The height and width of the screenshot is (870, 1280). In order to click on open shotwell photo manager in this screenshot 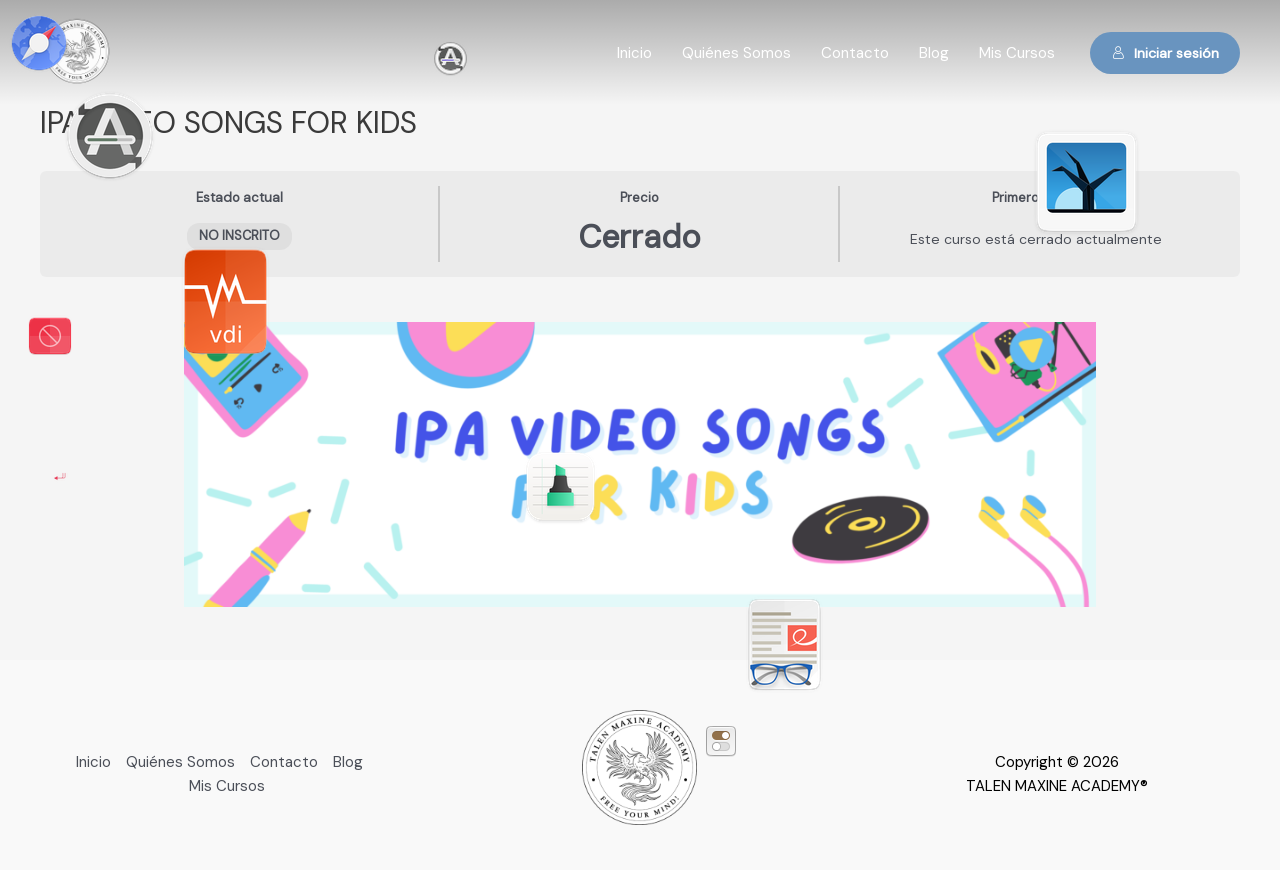, I will do `click(1086, 182)`.